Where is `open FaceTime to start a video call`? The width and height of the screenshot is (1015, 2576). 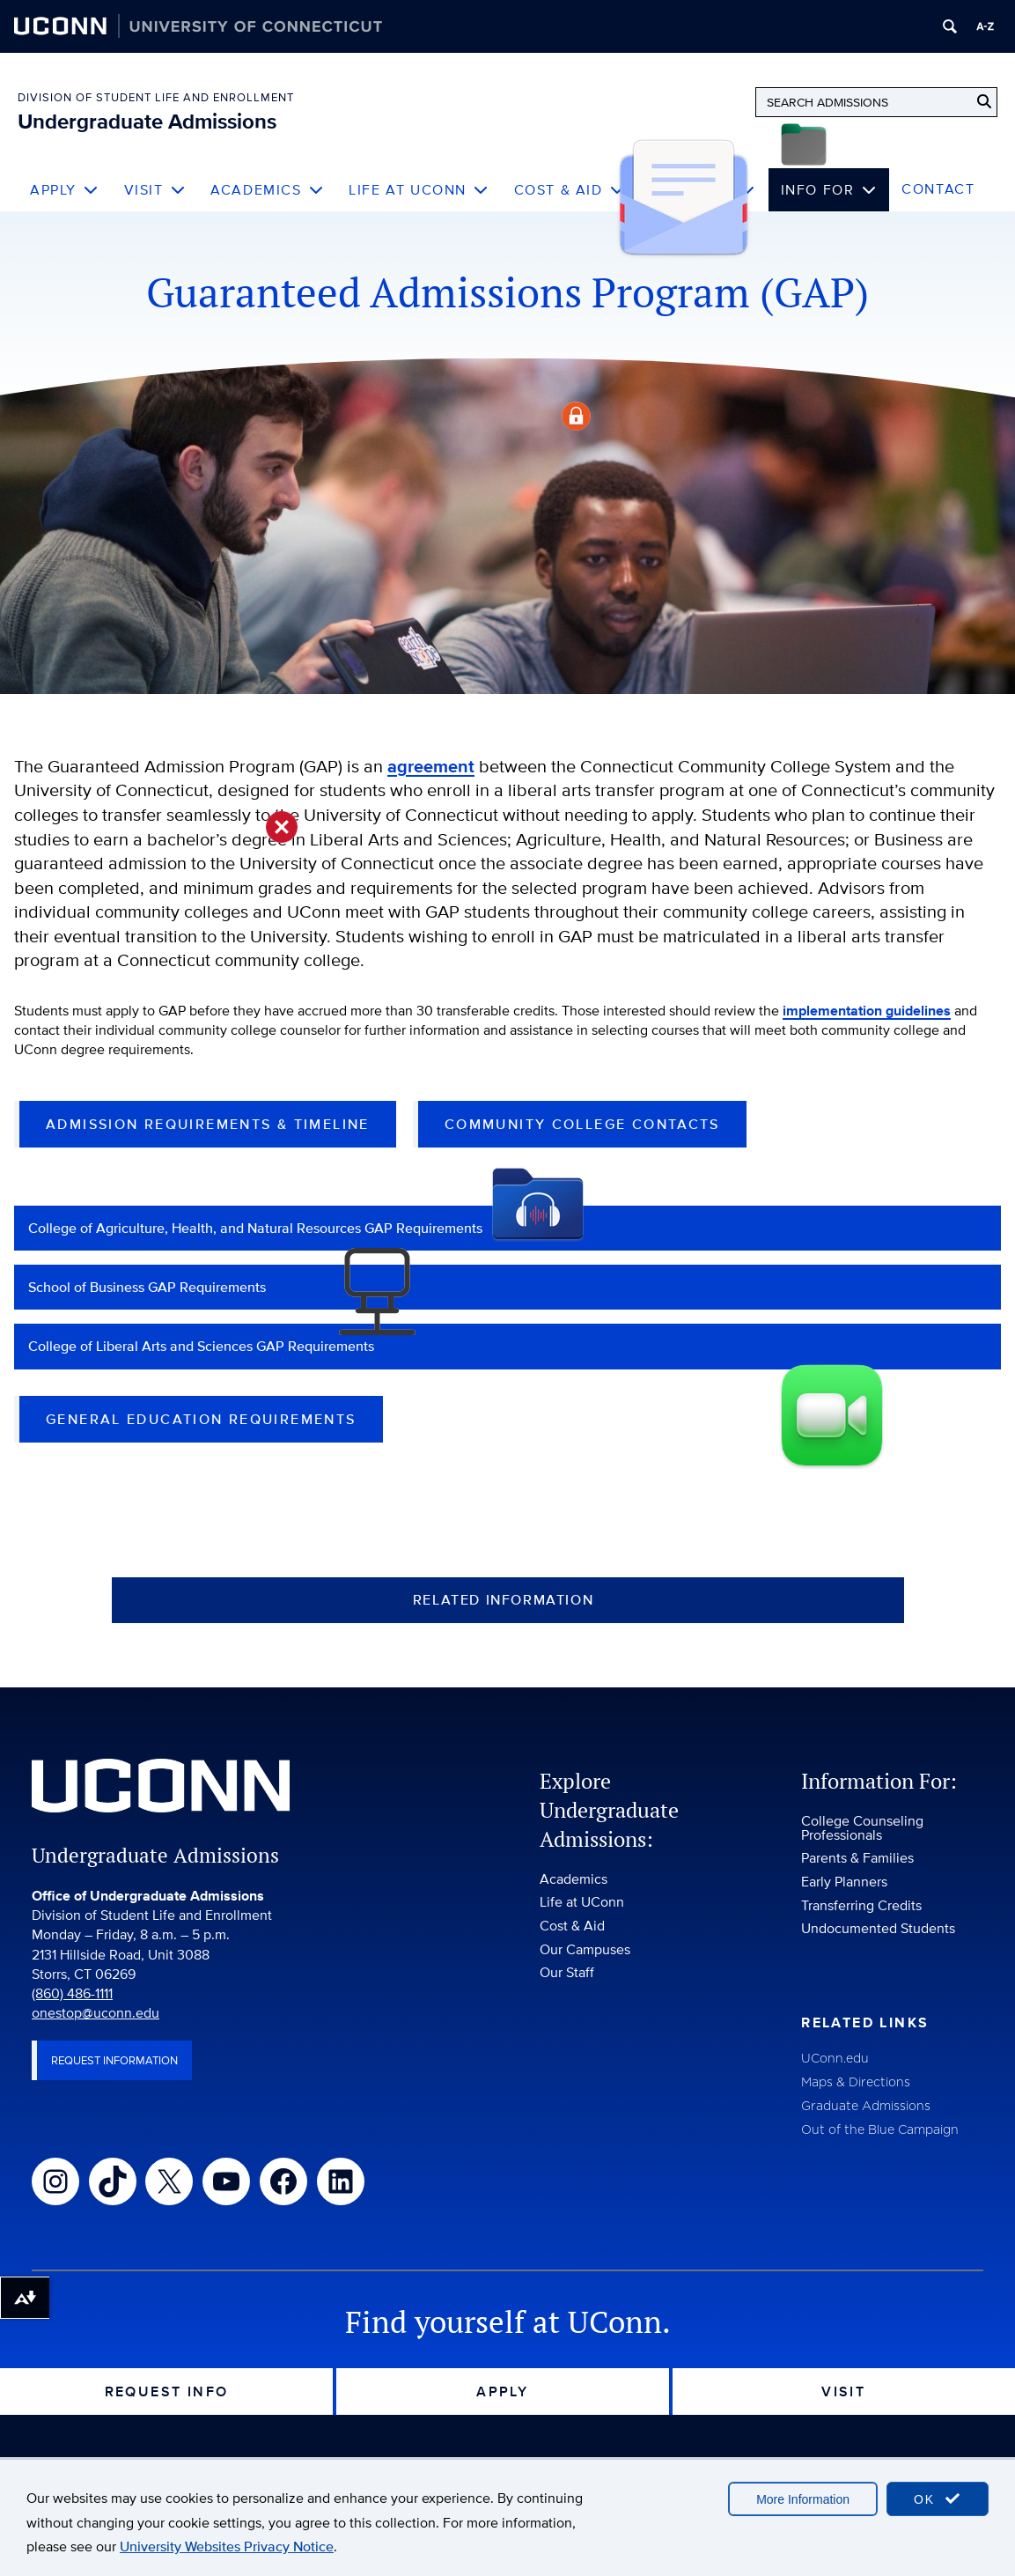
open FaceTime to start a video call is located at coordinates (832, 1415).